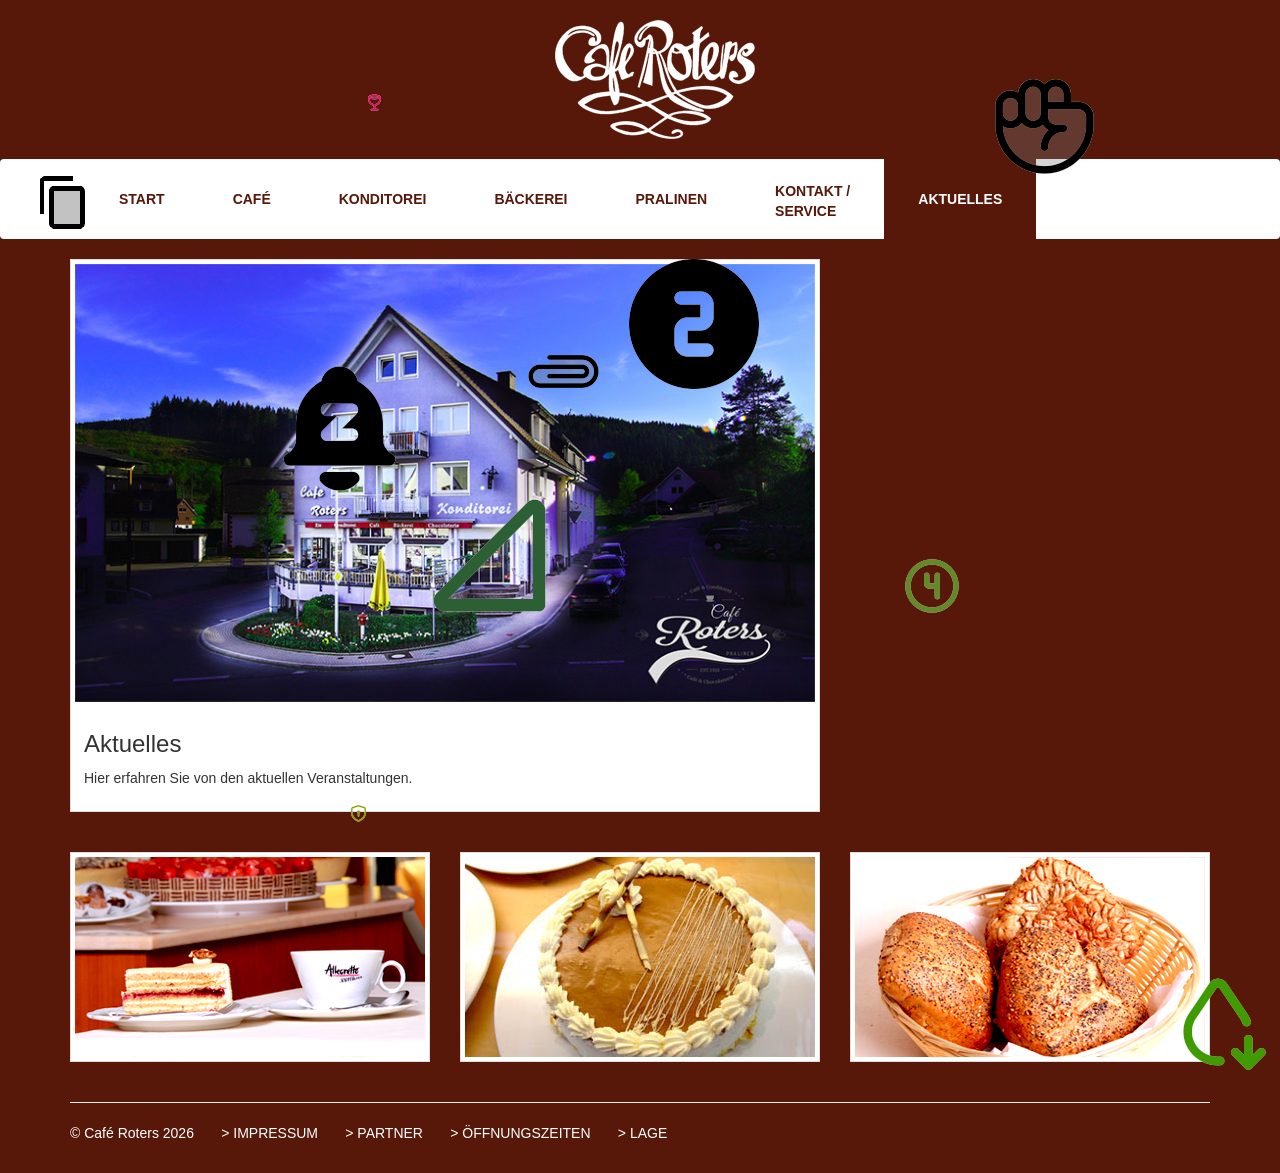 This screenshot has height=1173, width=1280. Describe the element at coordinates (358, 813) in the screenshot. I see `indicates secure or encrypted content` at that location.